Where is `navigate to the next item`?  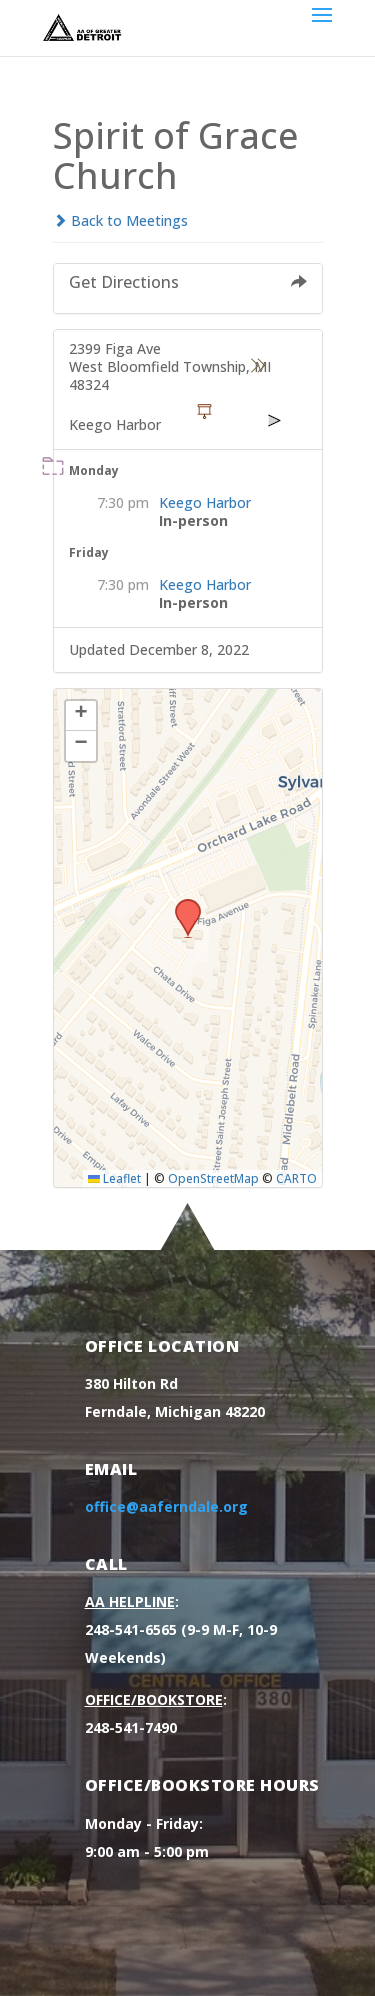
navigate to the next item is located at coordinates (273, 420).